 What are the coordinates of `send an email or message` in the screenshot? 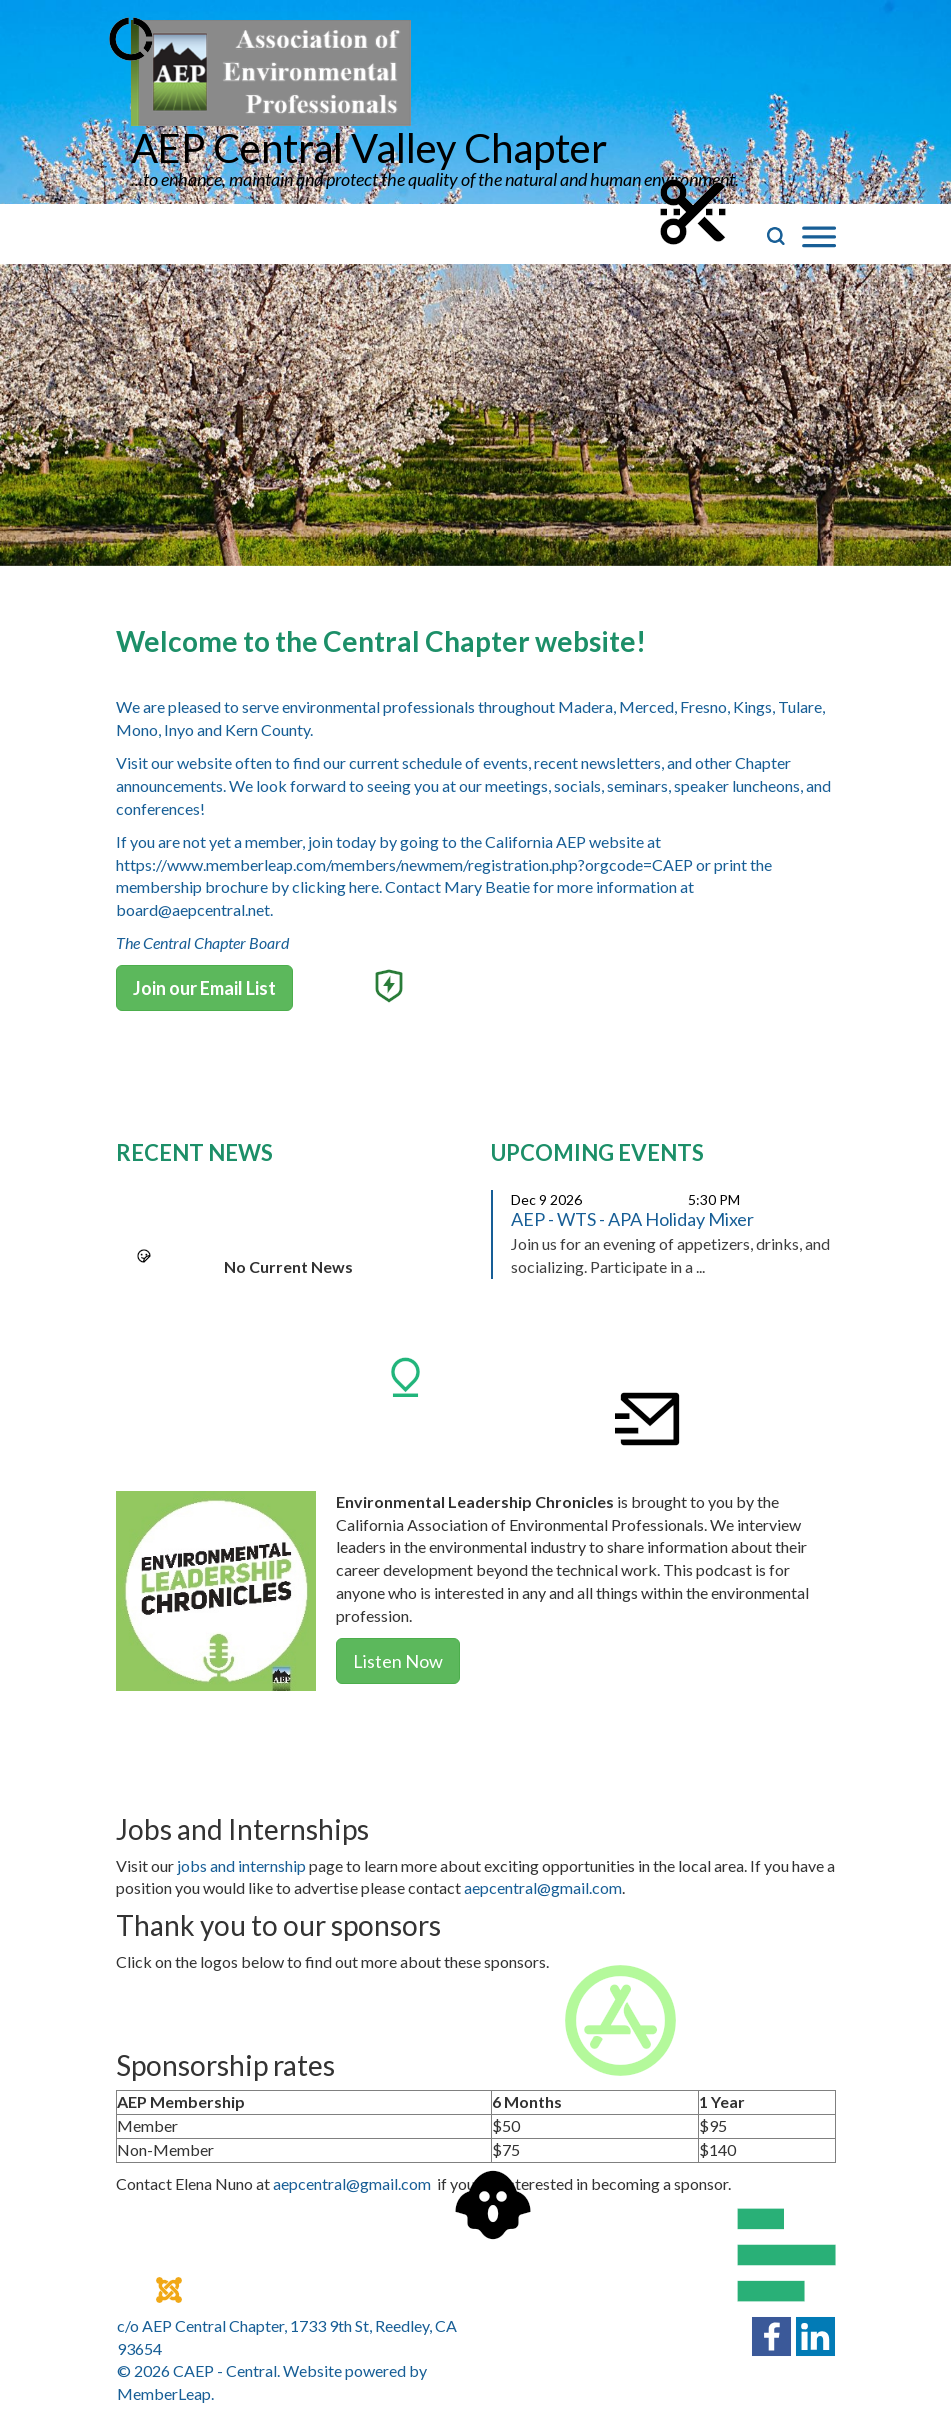 It's located at (650, 1419).